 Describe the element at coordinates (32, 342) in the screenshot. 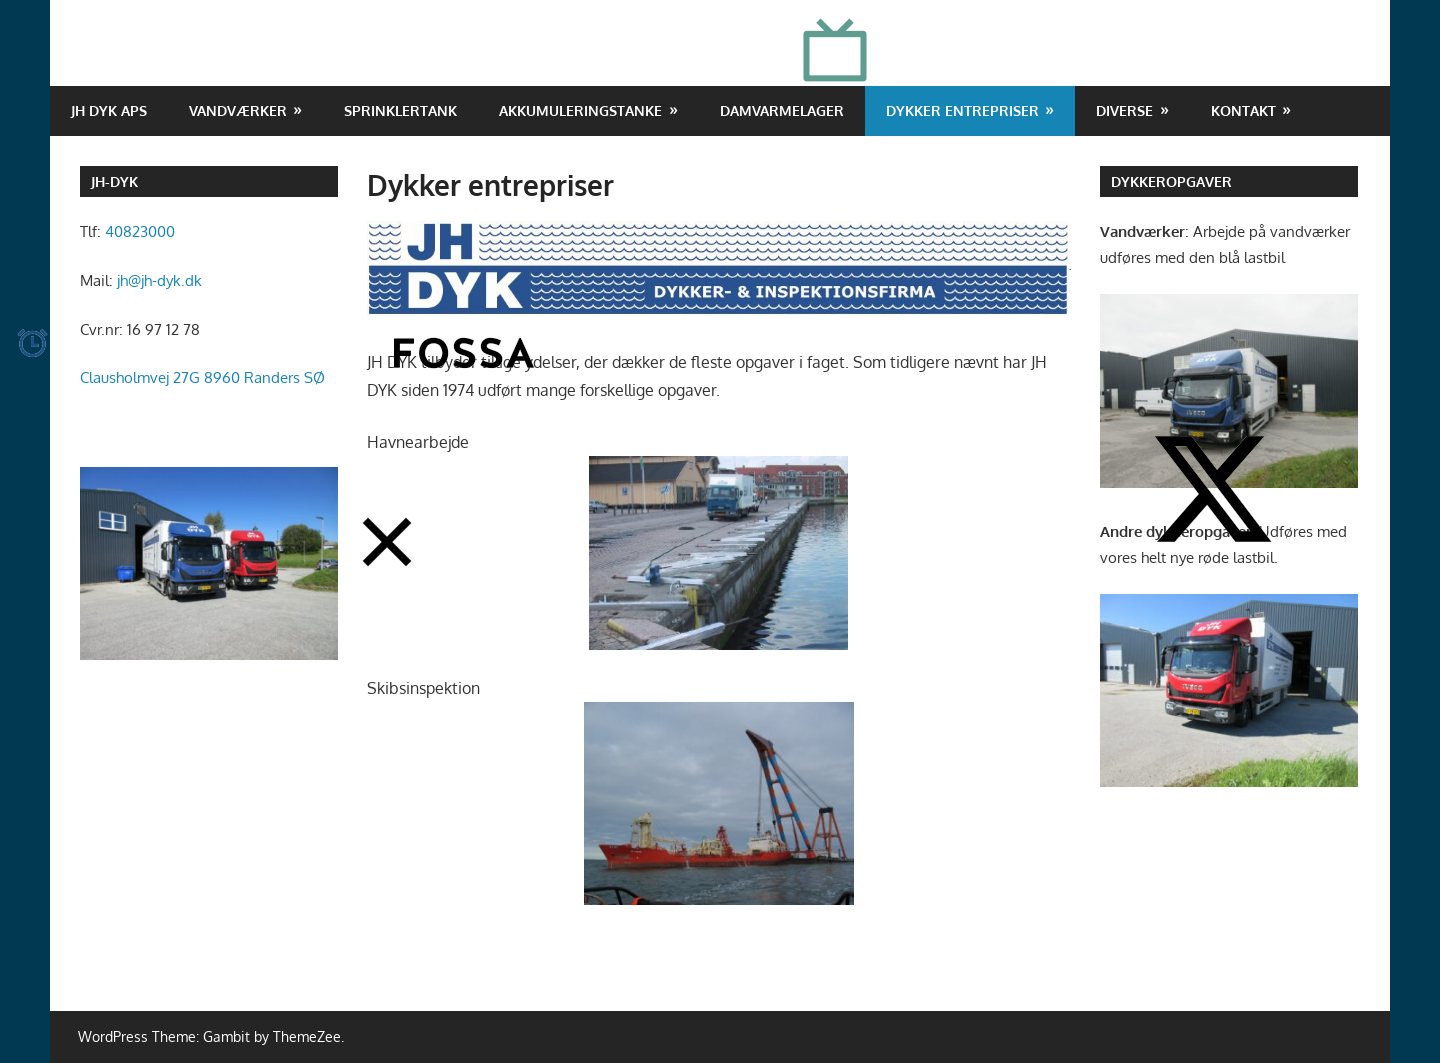

I see `set or manage alarms` at that location.